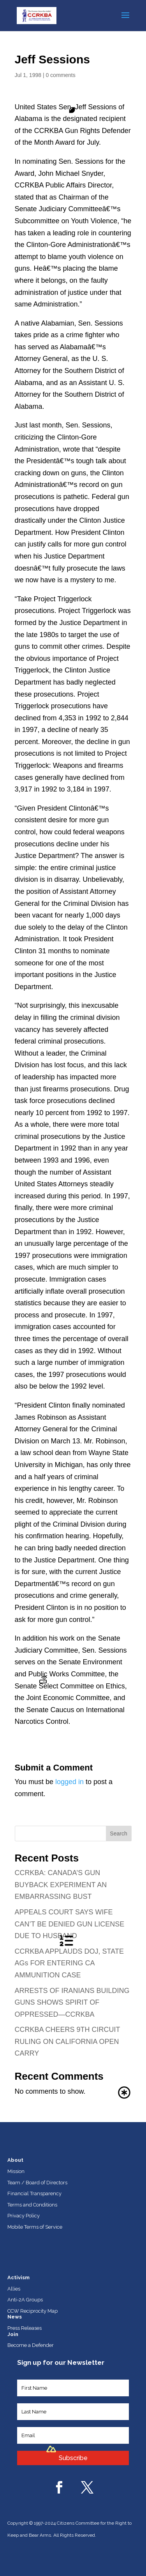 The image size is (146, 2576). I want to click on access medical or health features, so click(124, 2093).